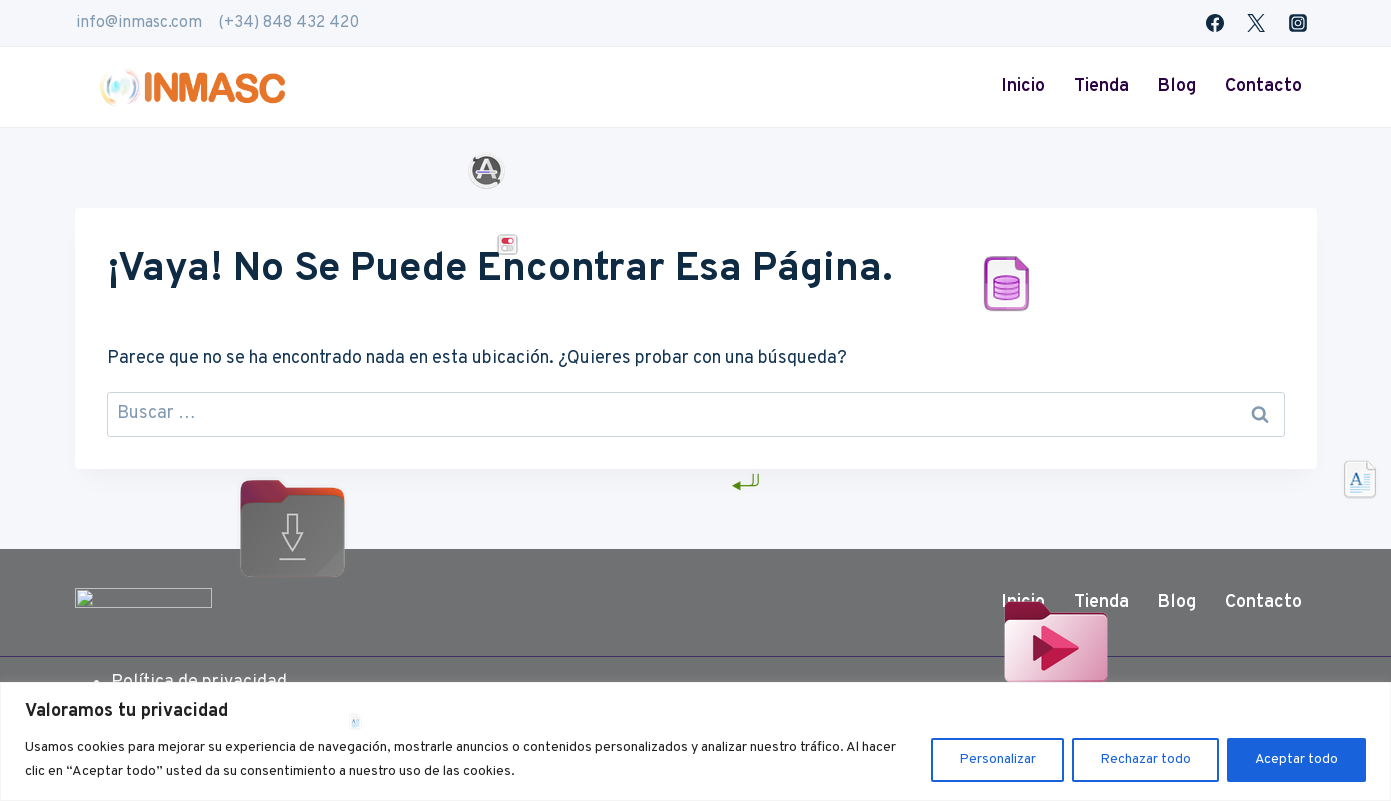 Image resolution: width=1391 pixels, height=801 pixels. What do you see at coordinates (1055, 644) in the screenshot?
I see `open microsoft stream video folder` at bounding box center [1055, 644].